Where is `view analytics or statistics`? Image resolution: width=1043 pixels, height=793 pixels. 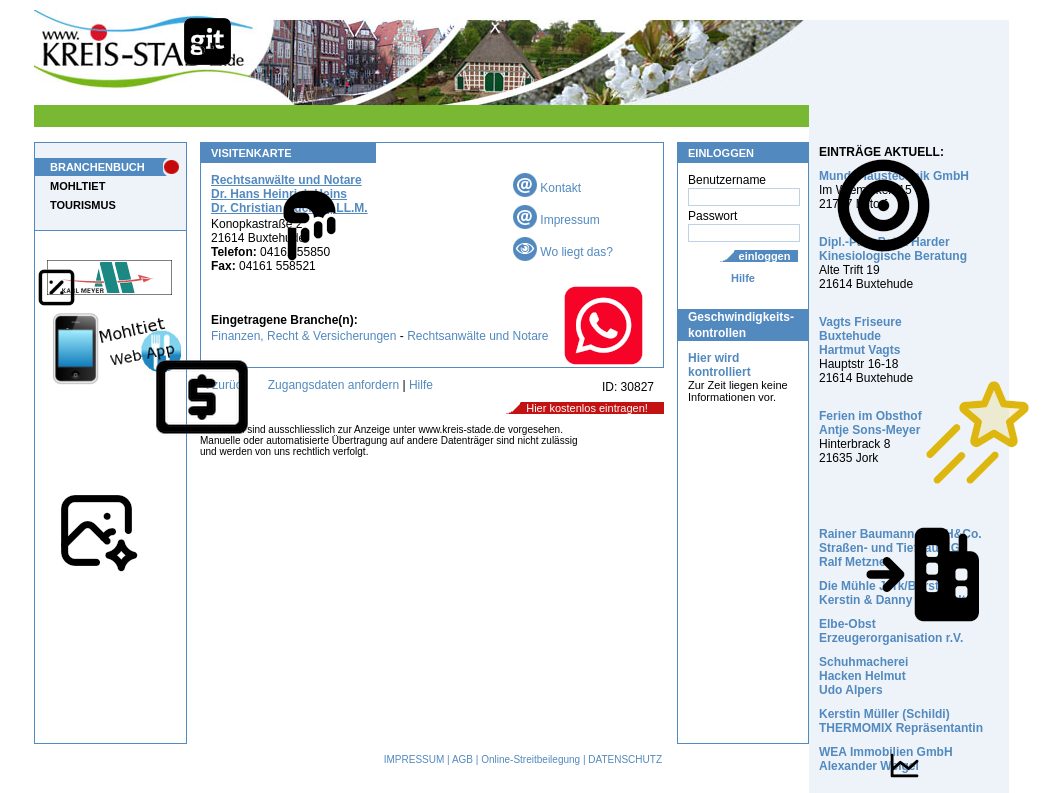 view analytics or statistics is located at coordinates (904, 765).